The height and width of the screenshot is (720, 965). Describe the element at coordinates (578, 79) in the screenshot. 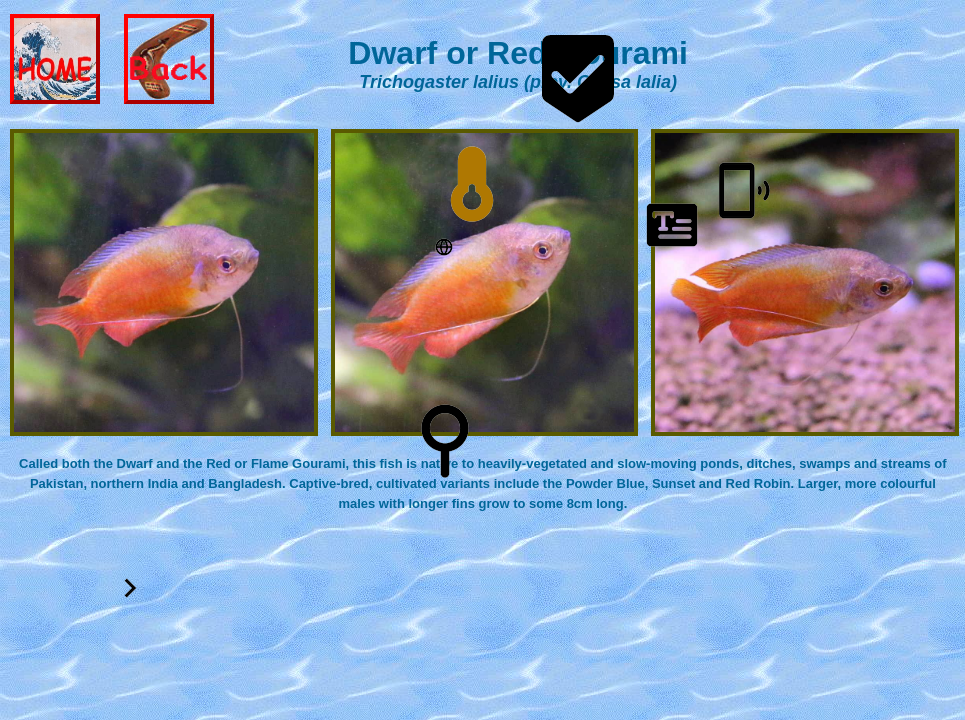

I see `indicates a verified or confirmed location` at that location.